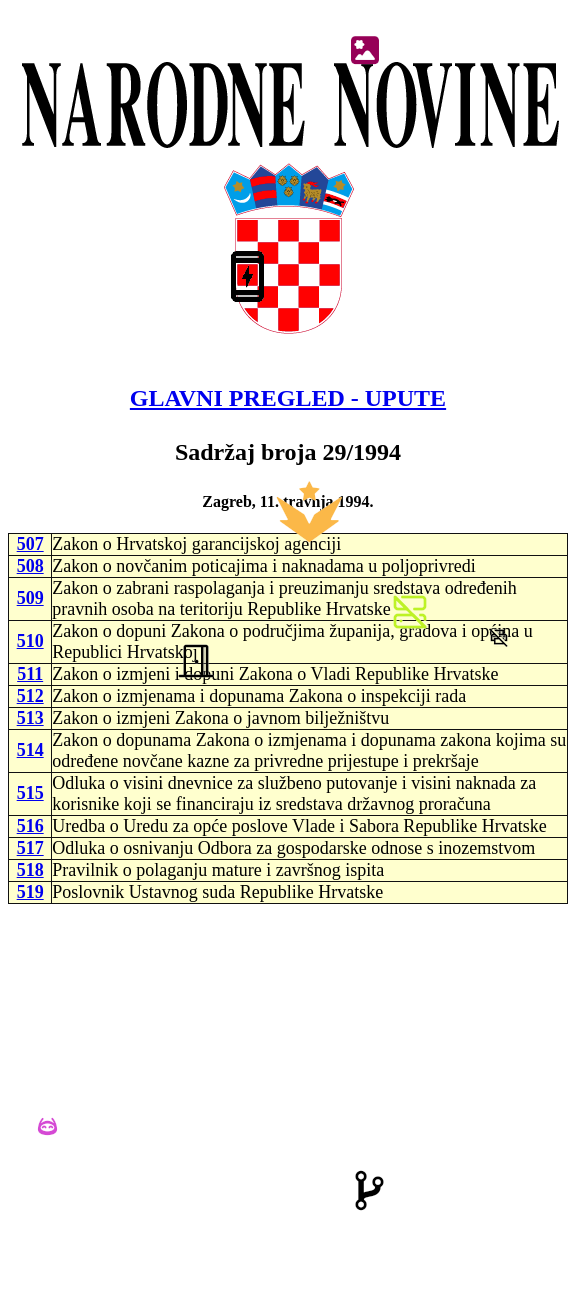 This screenshot has height=1302, width=576. What do you see at coordinates (309, 512) in the screenshot?
I see `discord hypesquad events badge` at bounding box center [309, 512].